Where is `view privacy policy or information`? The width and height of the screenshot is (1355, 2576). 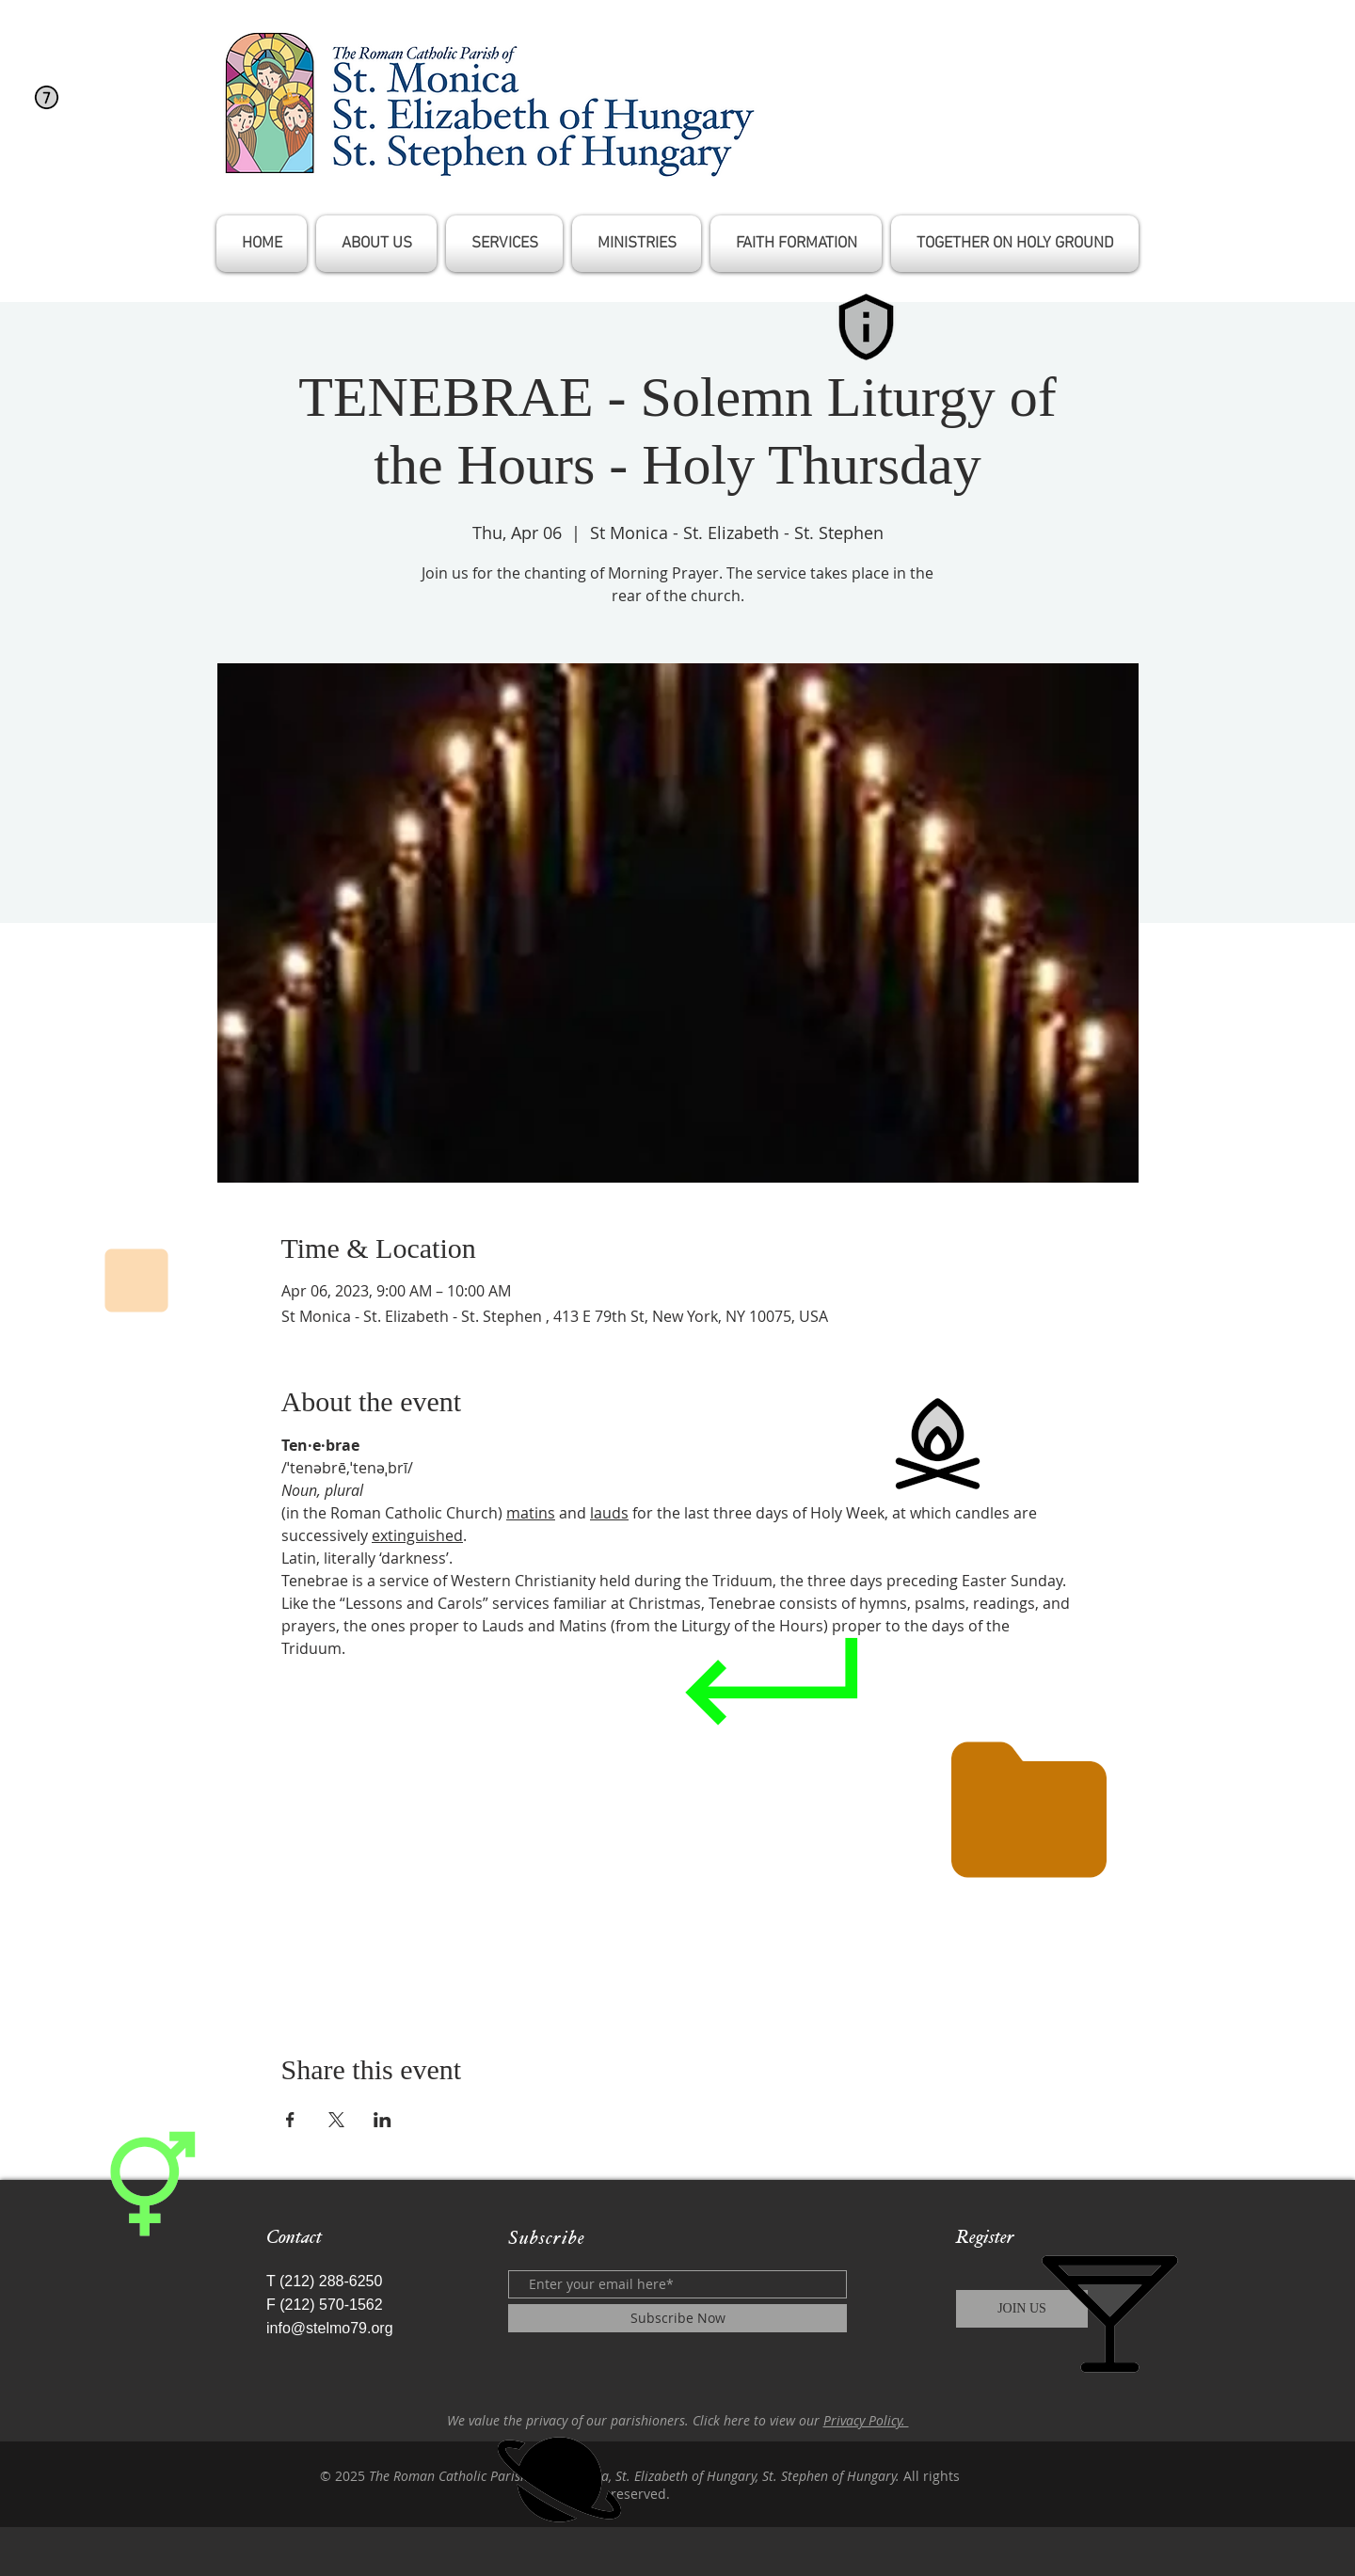 view privacy policy or information is located at coordinates (866, 326).